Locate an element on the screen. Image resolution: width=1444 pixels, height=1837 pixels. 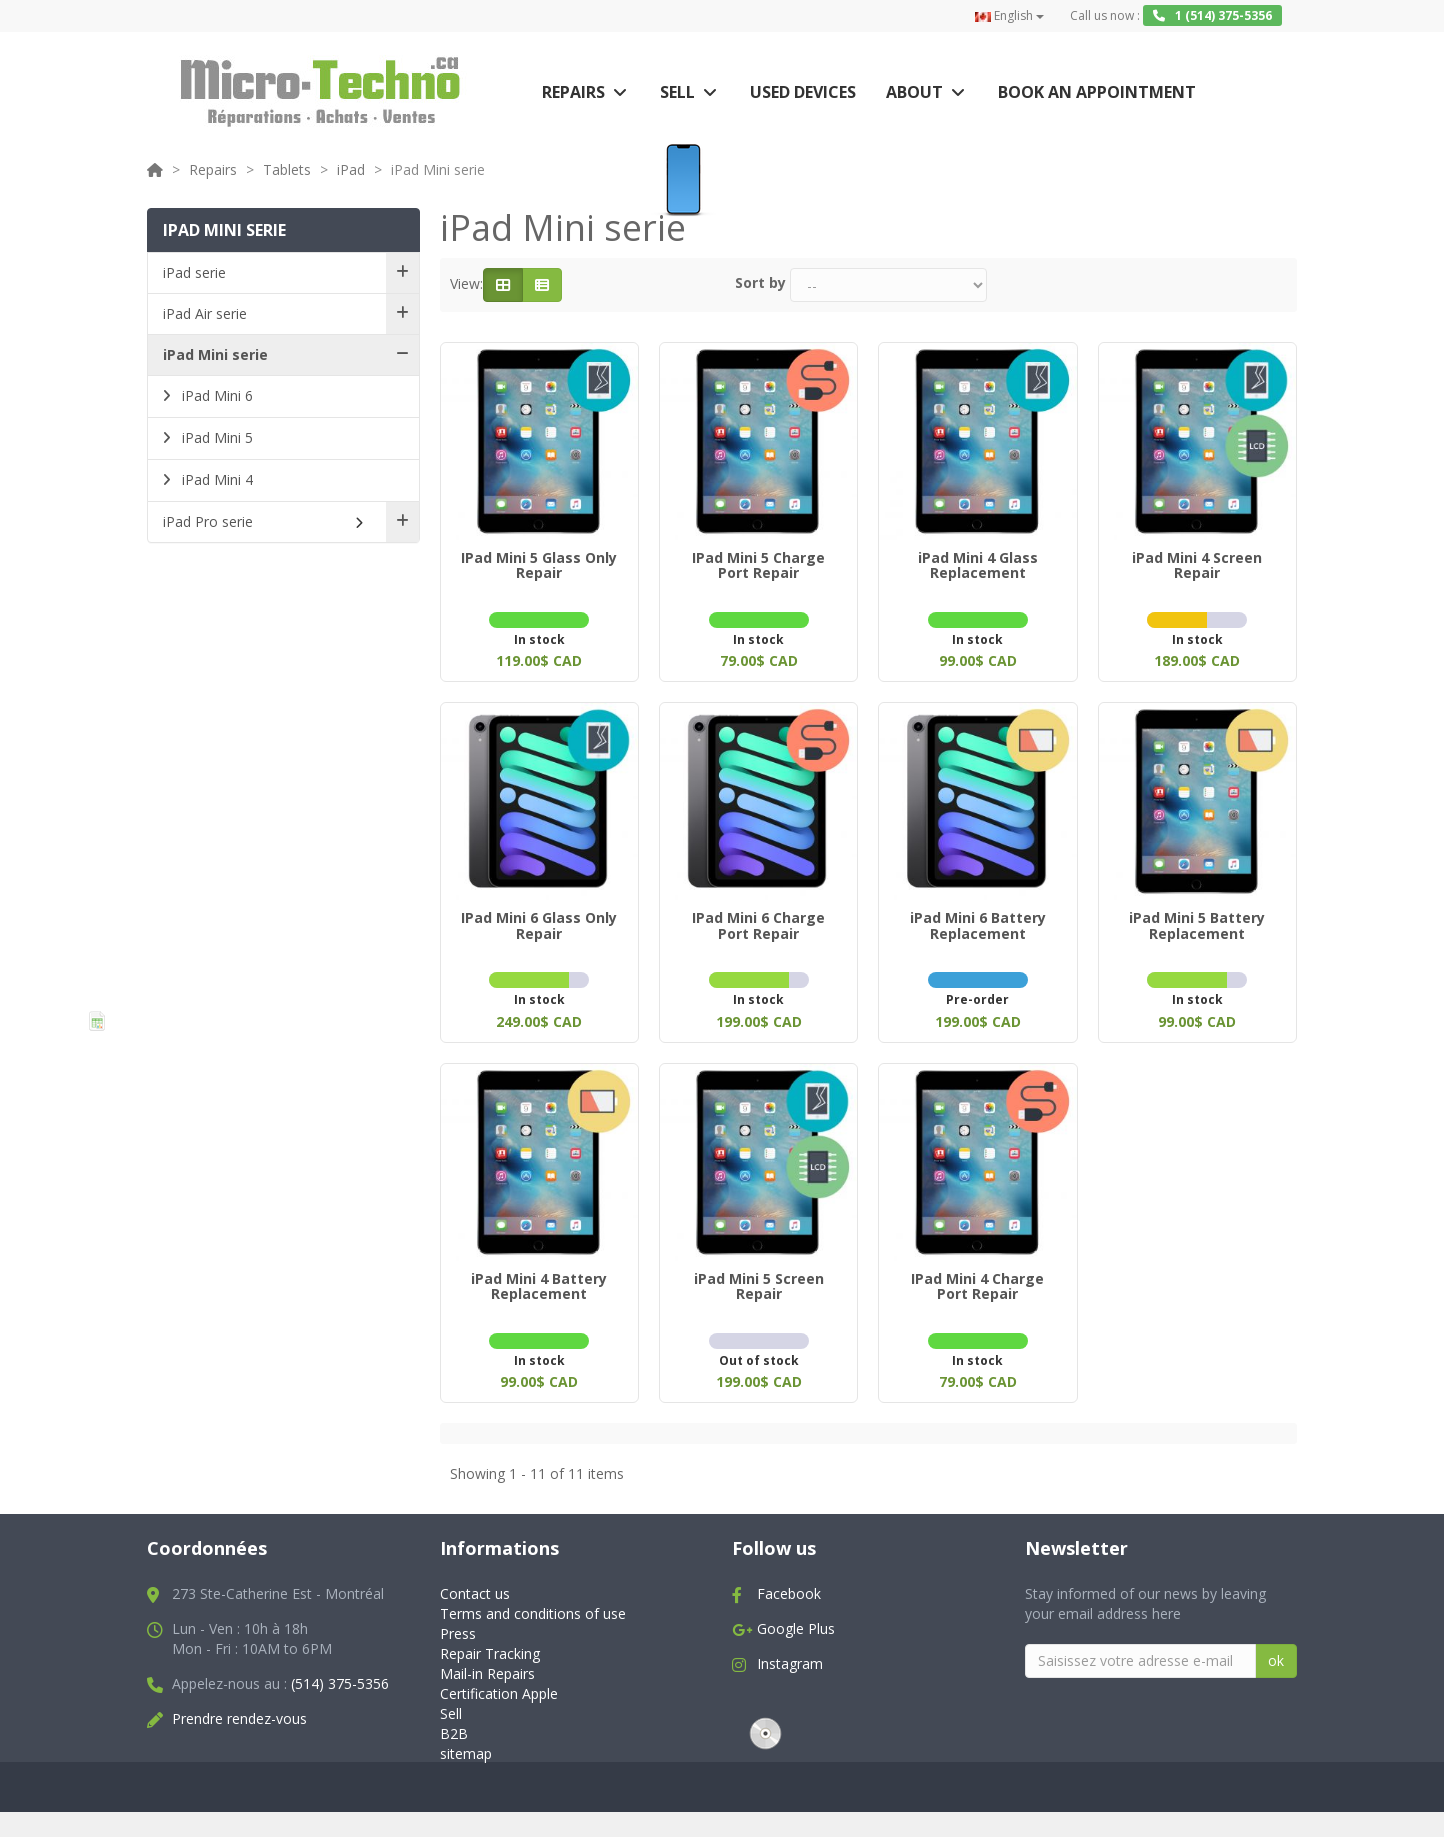
indicates a CD-R or recordable disc drive is located at coordinates (765, 1733).